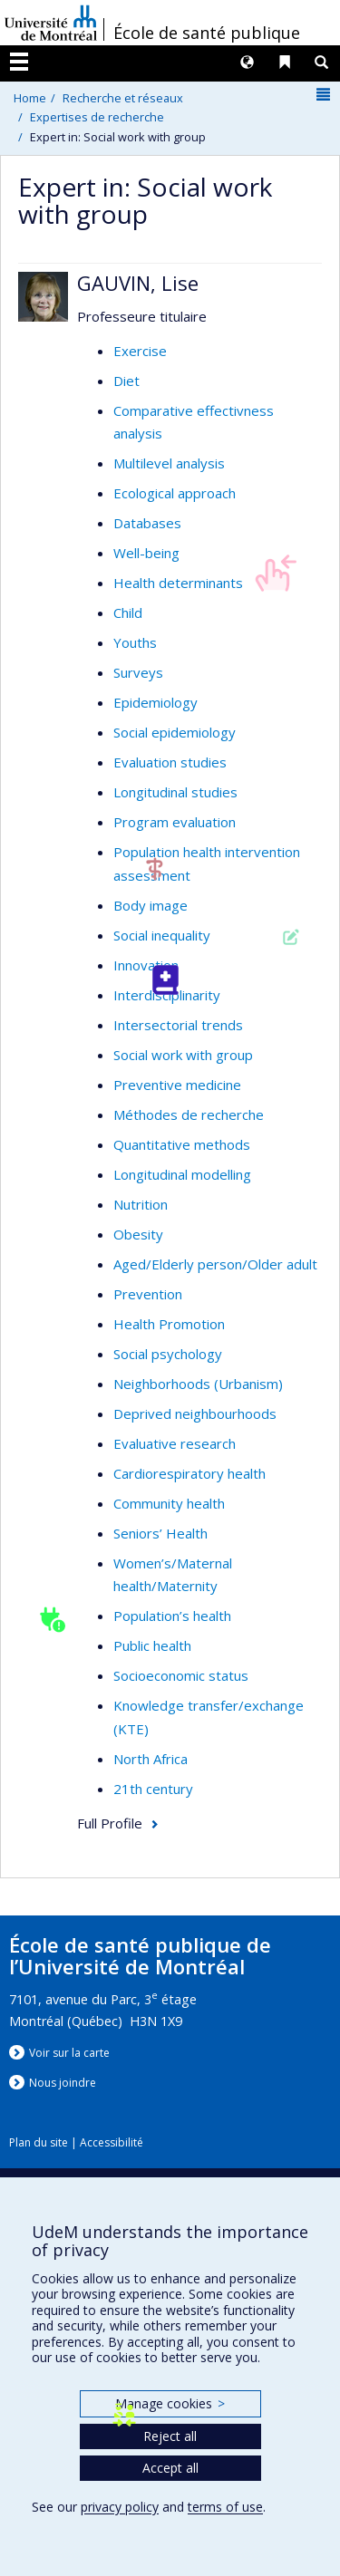 The width and height of the screenshot is (340, 2576). Describe the element at coordinates (124, 2415) in the screenshot. I see `military-to-civilian transition services` at that location.